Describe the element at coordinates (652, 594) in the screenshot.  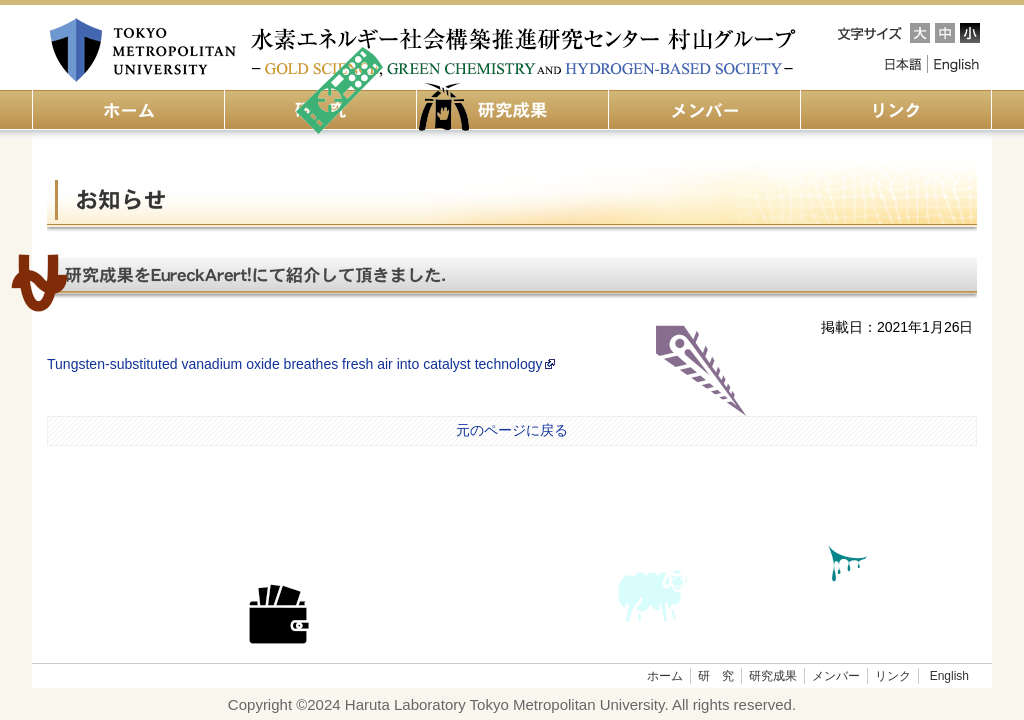
I see `farm animal or livestock category in a game` at that location.